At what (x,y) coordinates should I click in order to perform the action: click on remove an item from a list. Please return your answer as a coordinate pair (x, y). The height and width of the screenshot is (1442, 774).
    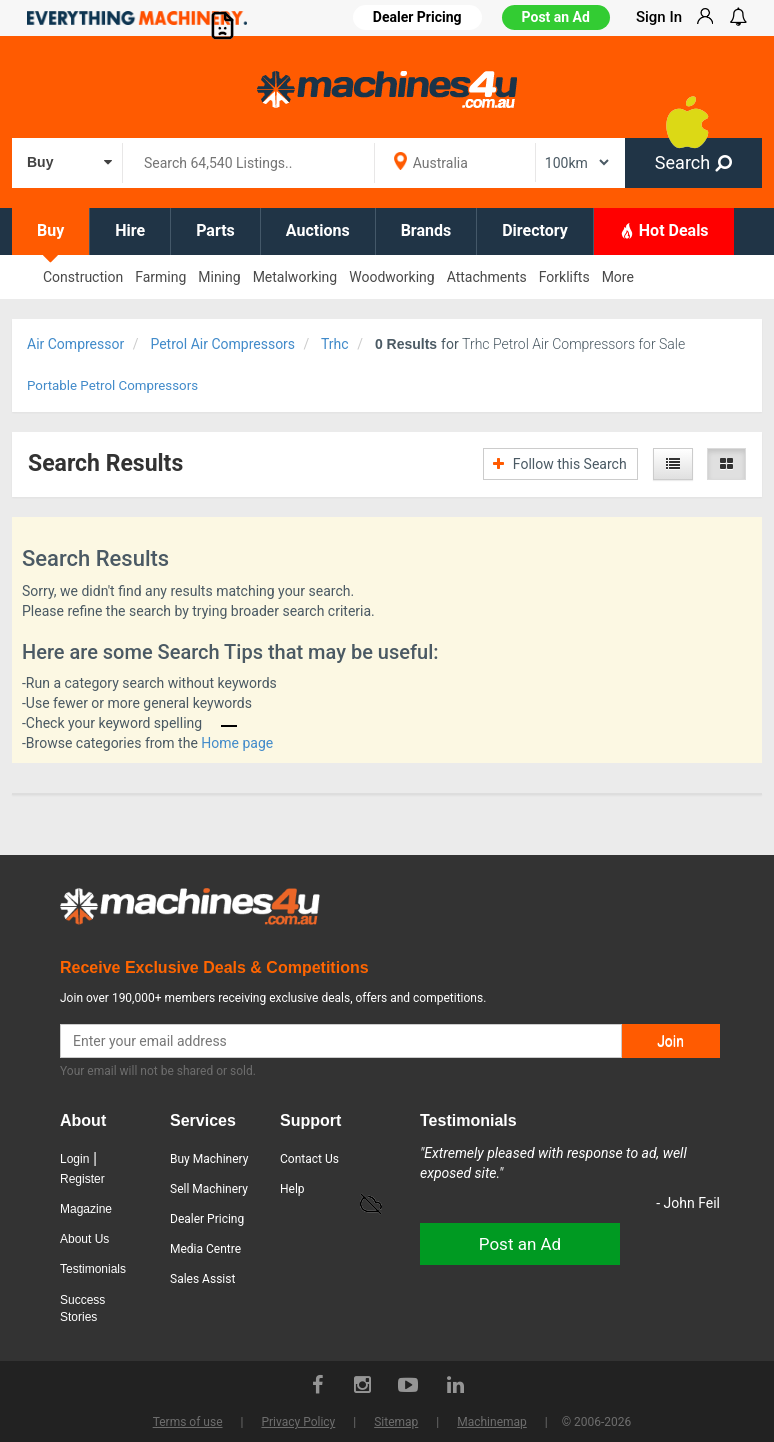
    Looking at the image, I should click on (229, 726).